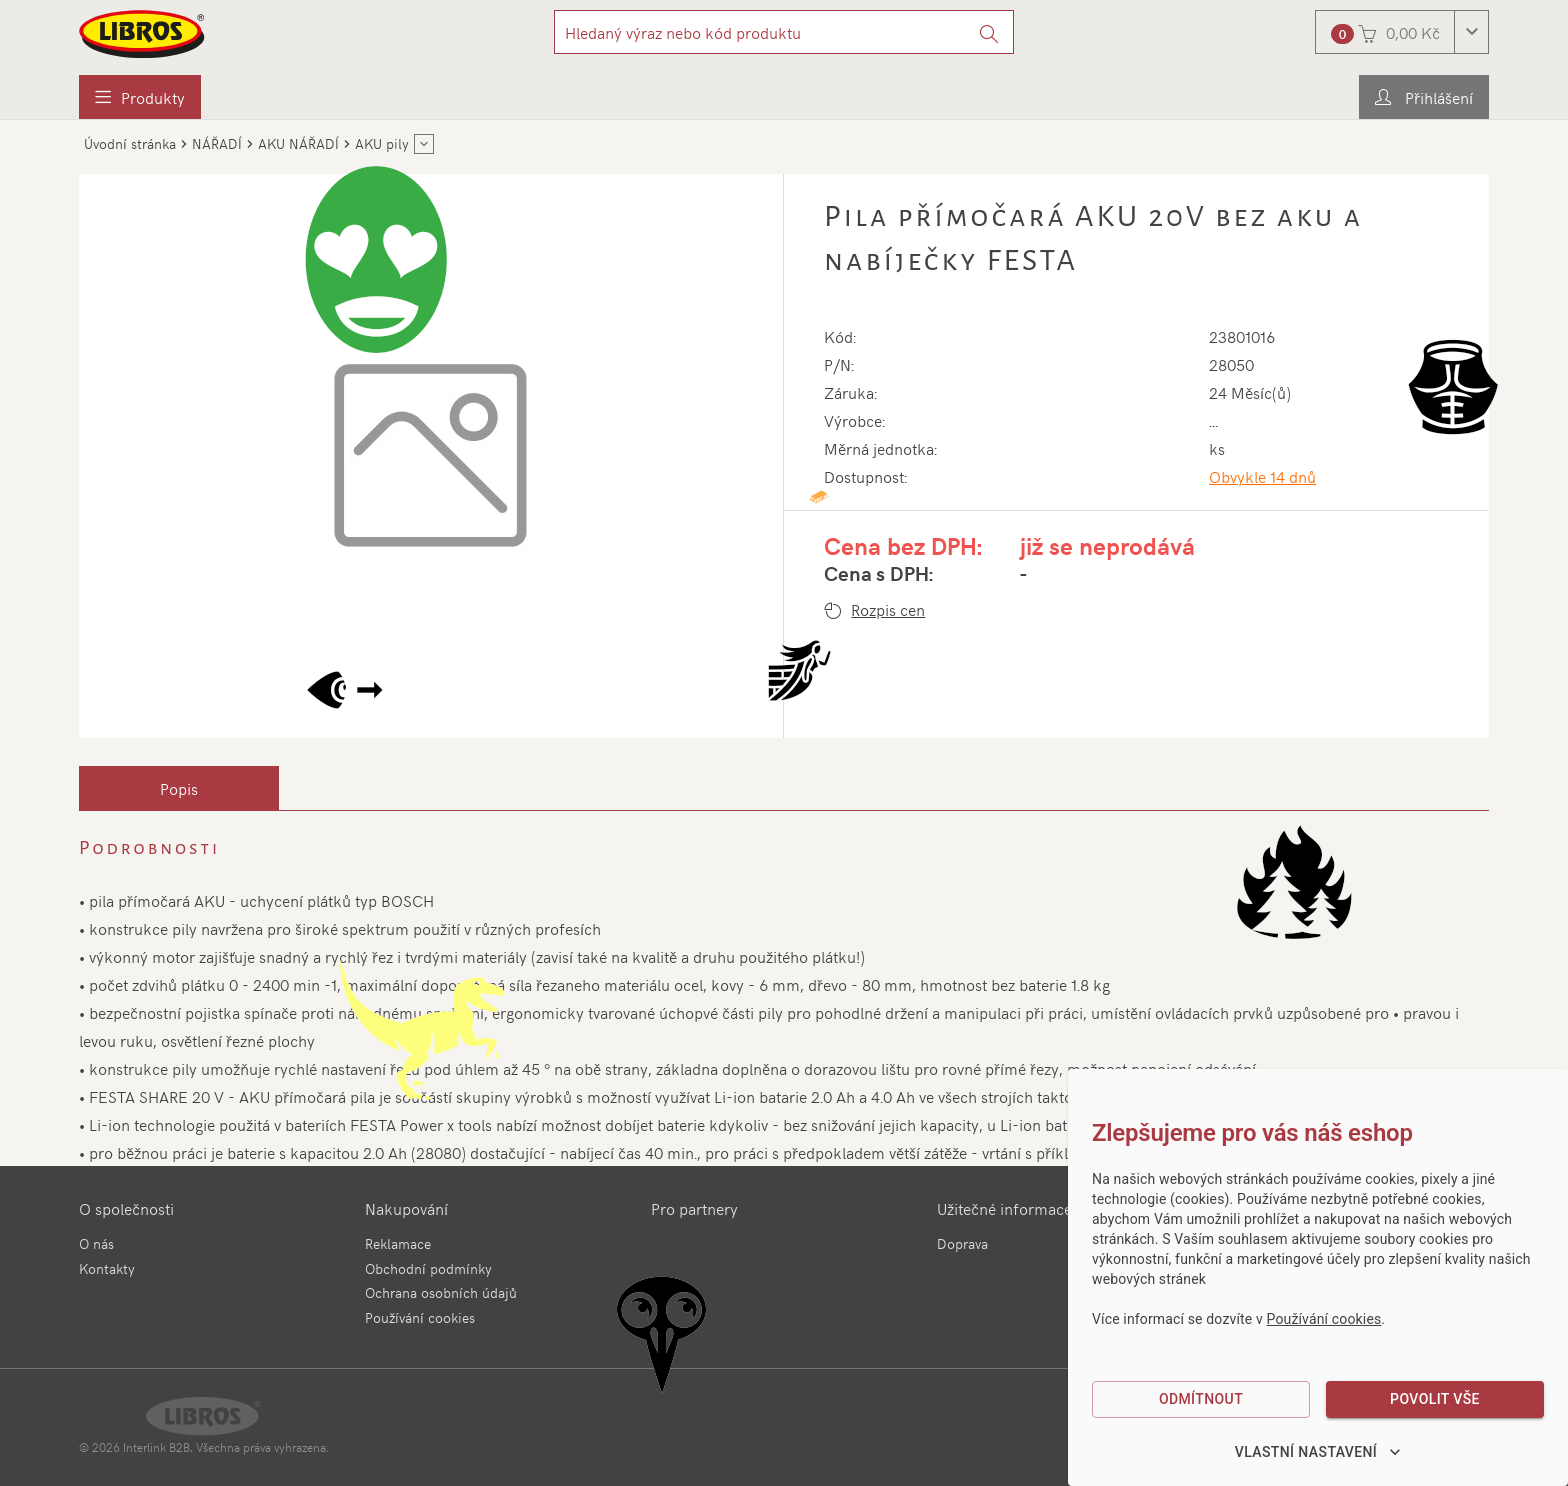 The width and height of the screenshot is (1568, 1486). Describe the element at coordinates (662, 1334) in the screenshot. I see `select a bird mask avatar or character` at that location.